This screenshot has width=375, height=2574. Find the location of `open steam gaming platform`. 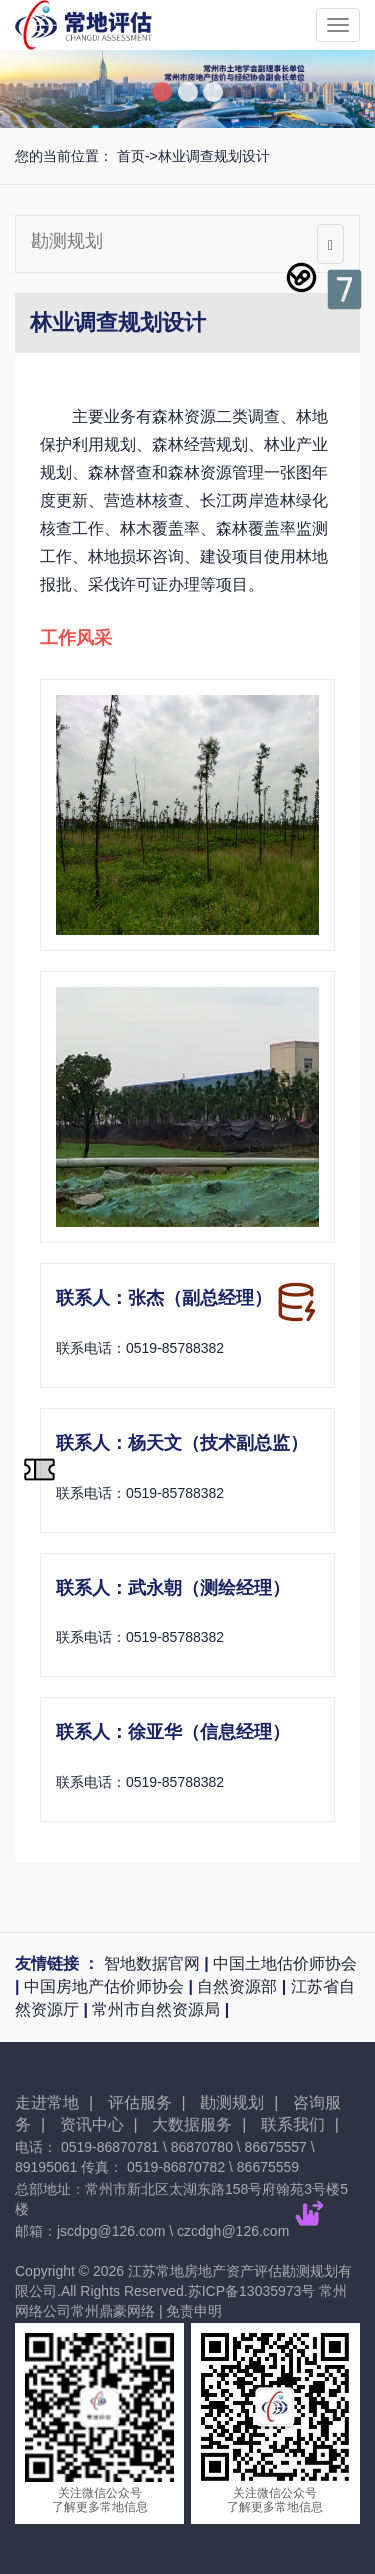

open steam gaming platform is located at coordinates (301, 277).